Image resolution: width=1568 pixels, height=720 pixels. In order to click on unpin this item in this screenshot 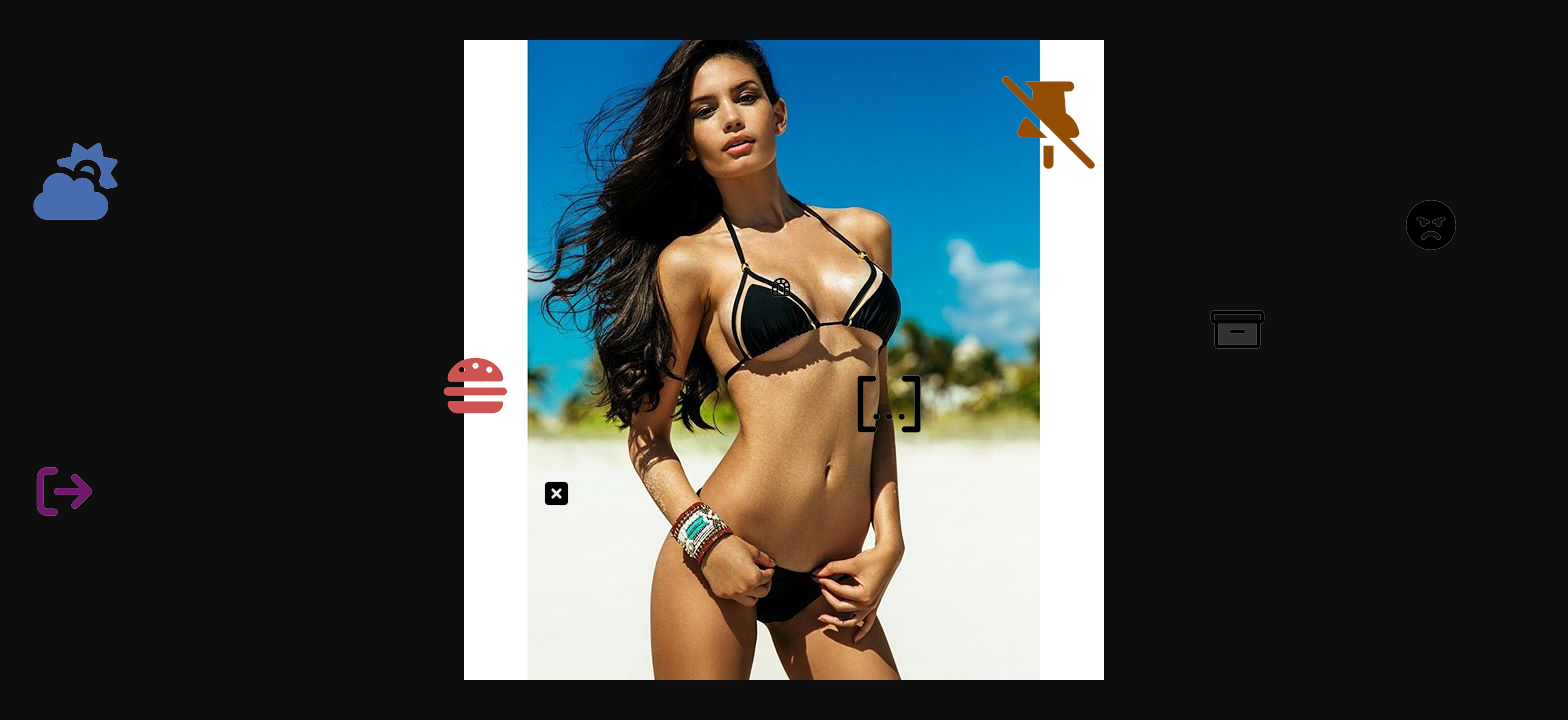, I will do `click(1048, 122)`.